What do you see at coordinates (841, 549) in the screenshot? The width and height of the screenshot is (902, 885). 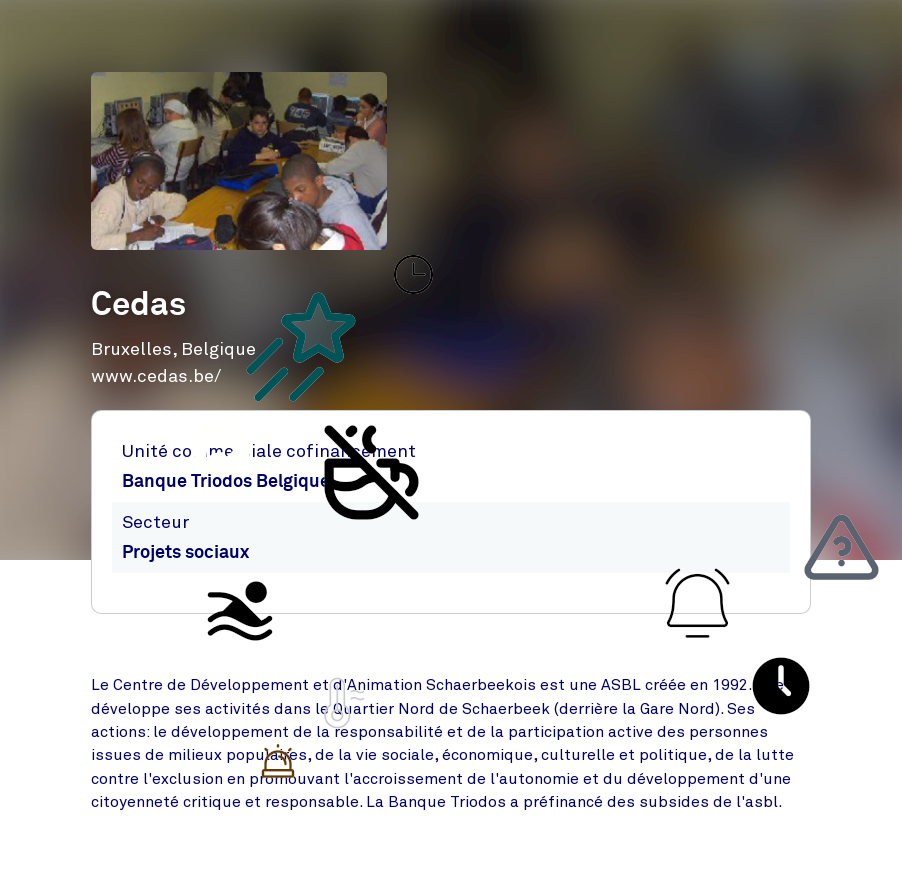 I see `access help or support for a warning condition` at bounding box center [841, 549].